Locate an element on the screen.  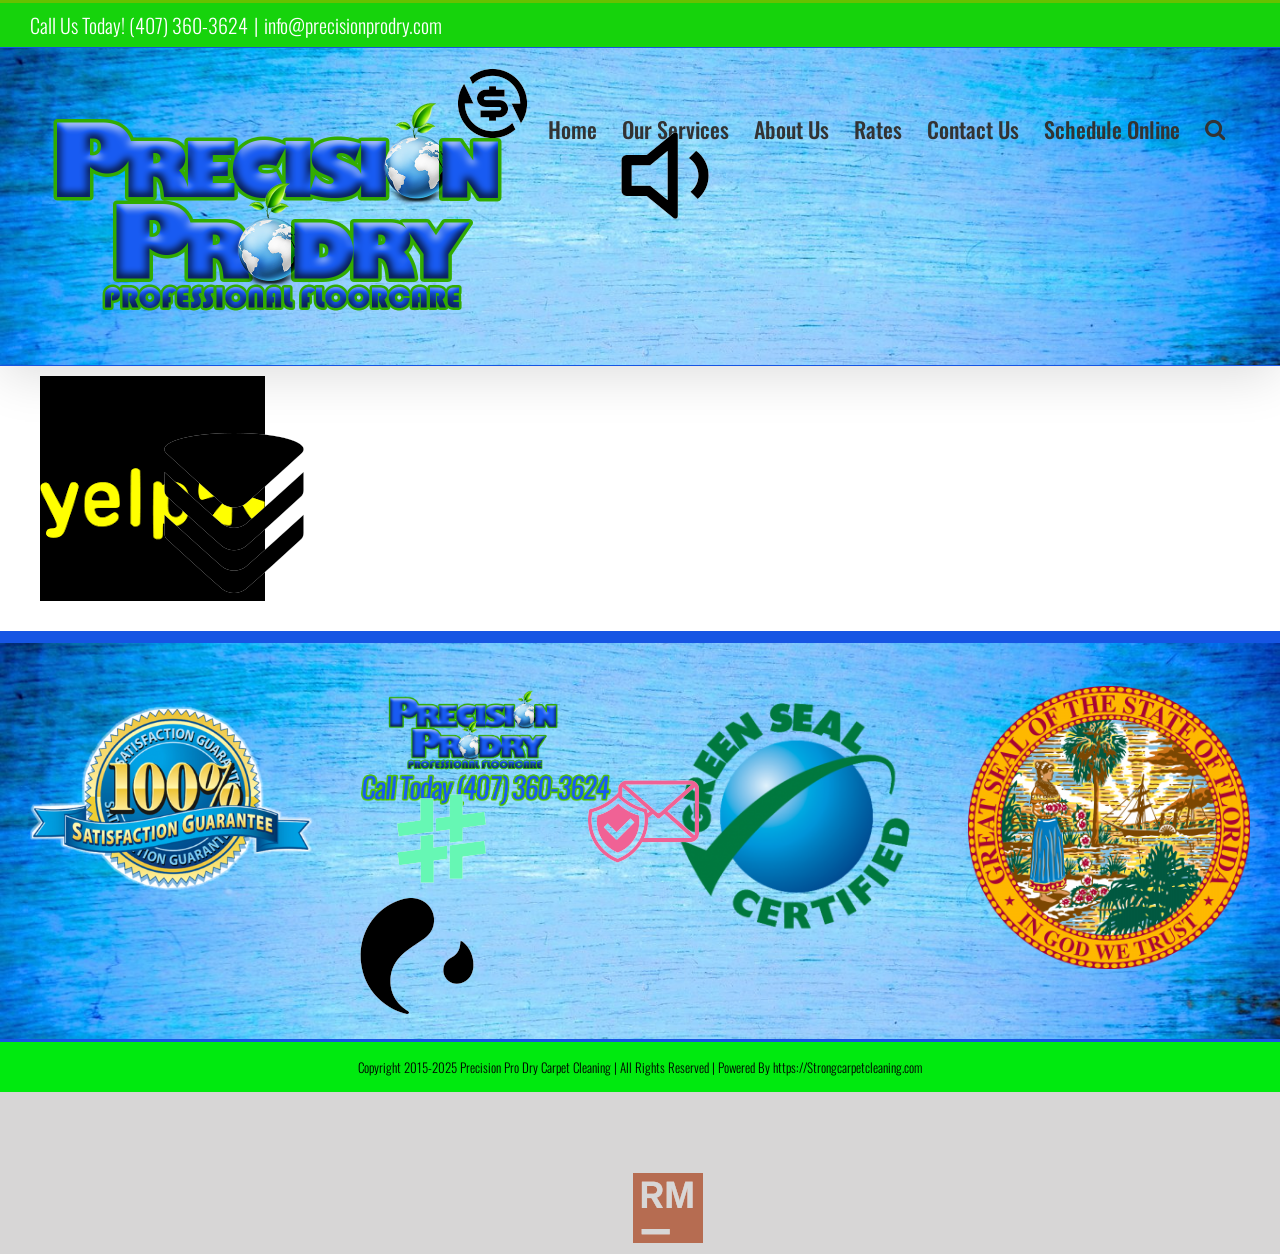
open RubyMine IDE is located at coordinates (668, 1208).